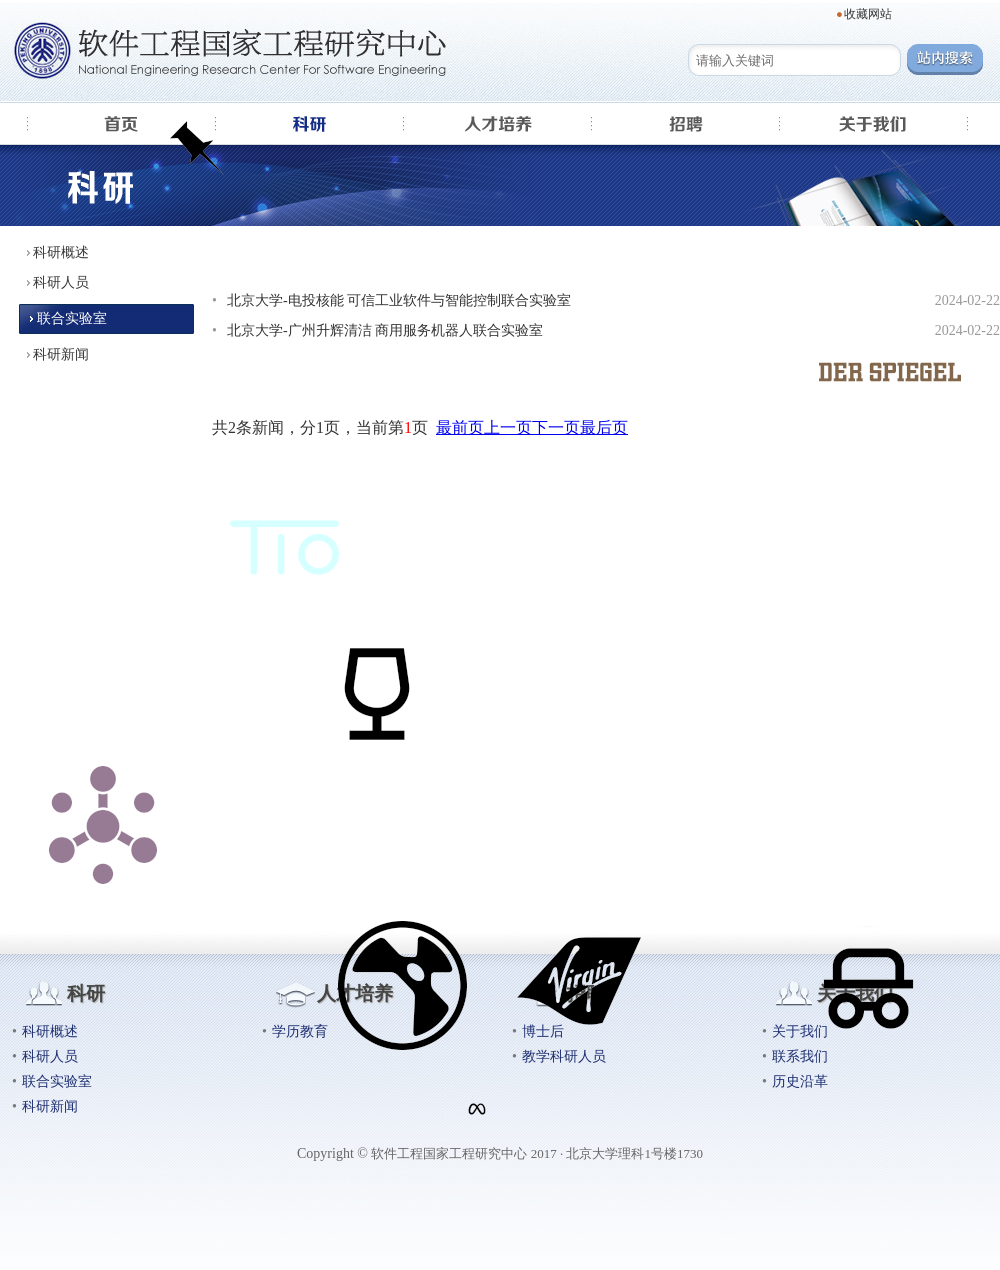 The image size is (1000, 1270). I want to click on meta company logo, so click(477, 1109).